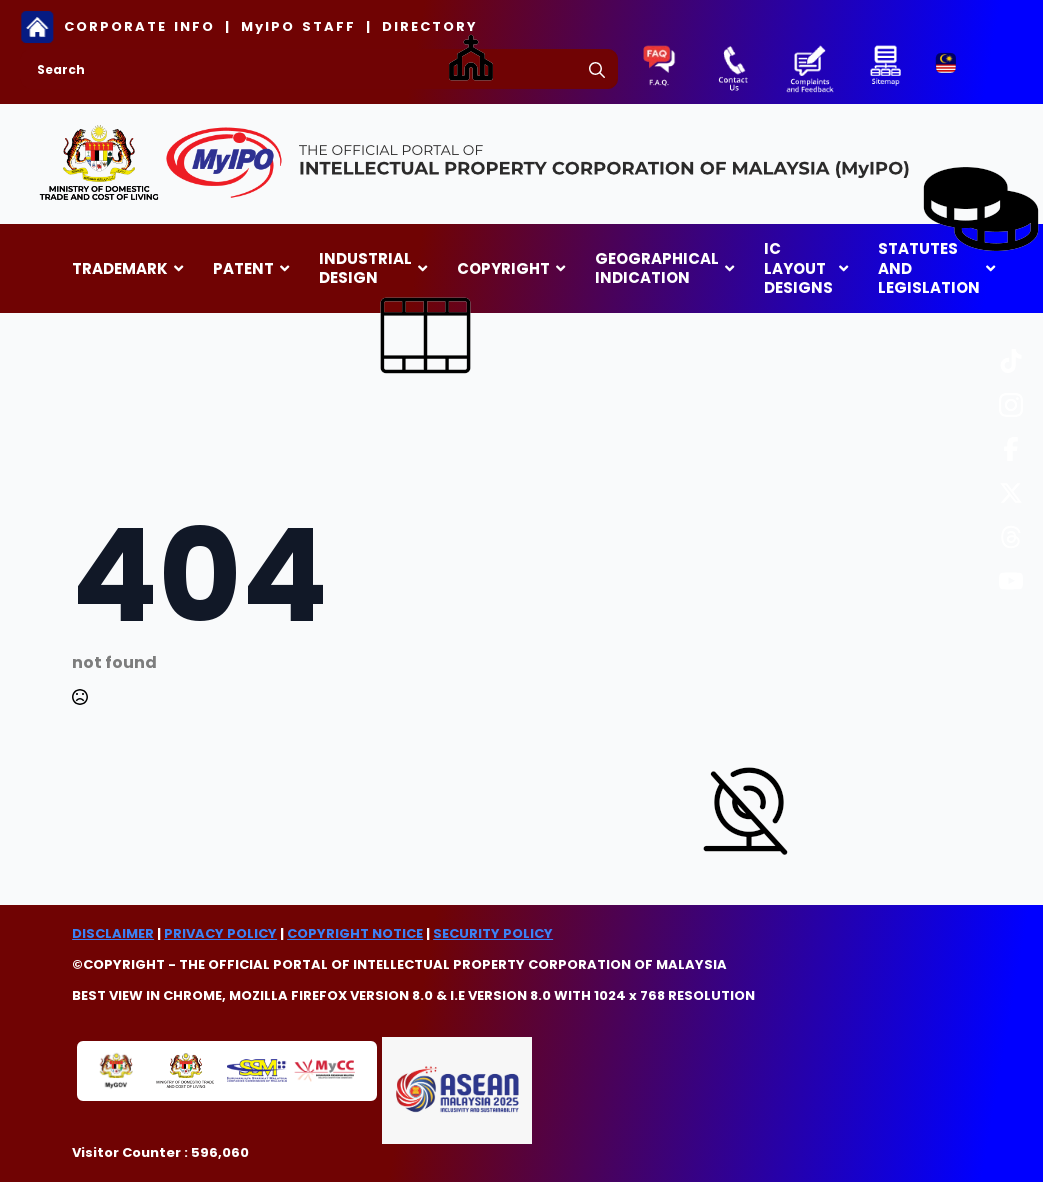 Image resolution: width=1043 pixels, height=1182 pixels. What do you see at coordinates (471, 60) in the screenshot?
I see `view nearby churches or places of worship` at bounding box center [471, 60].